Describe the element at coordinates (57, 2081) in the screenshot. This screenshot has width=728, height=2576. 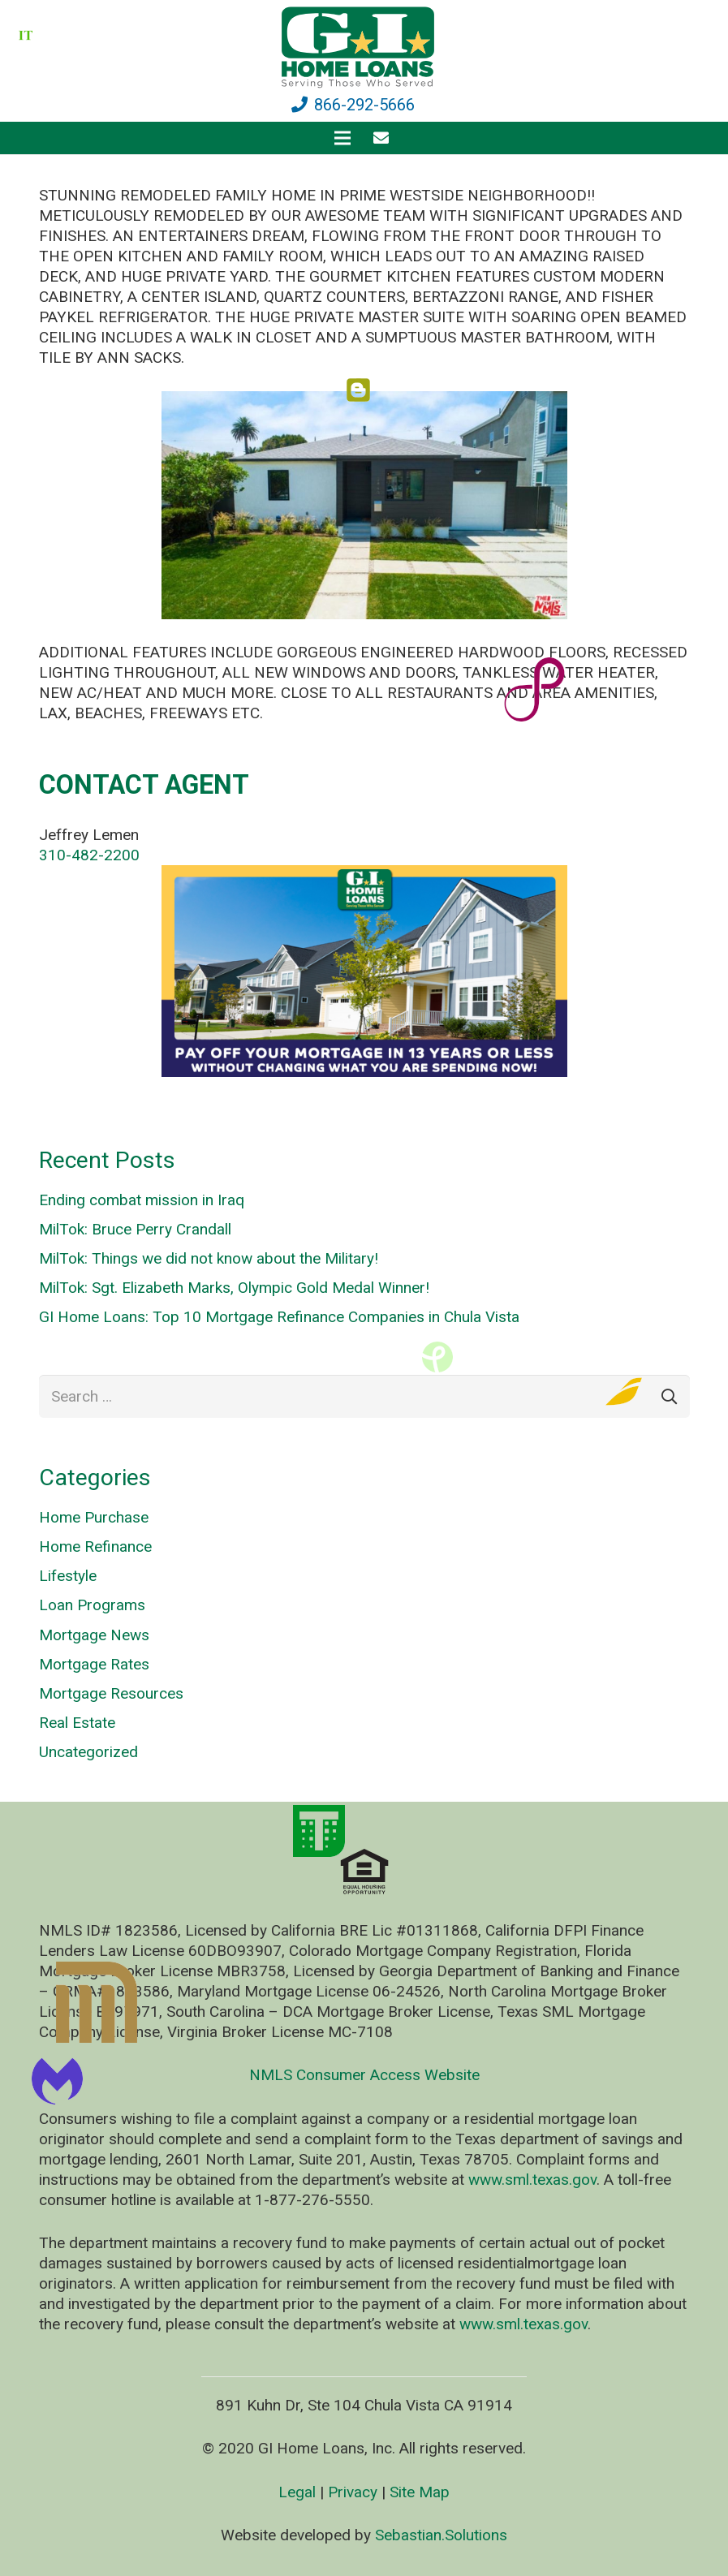
I see `open malwarebytes antivirus software` at that location.